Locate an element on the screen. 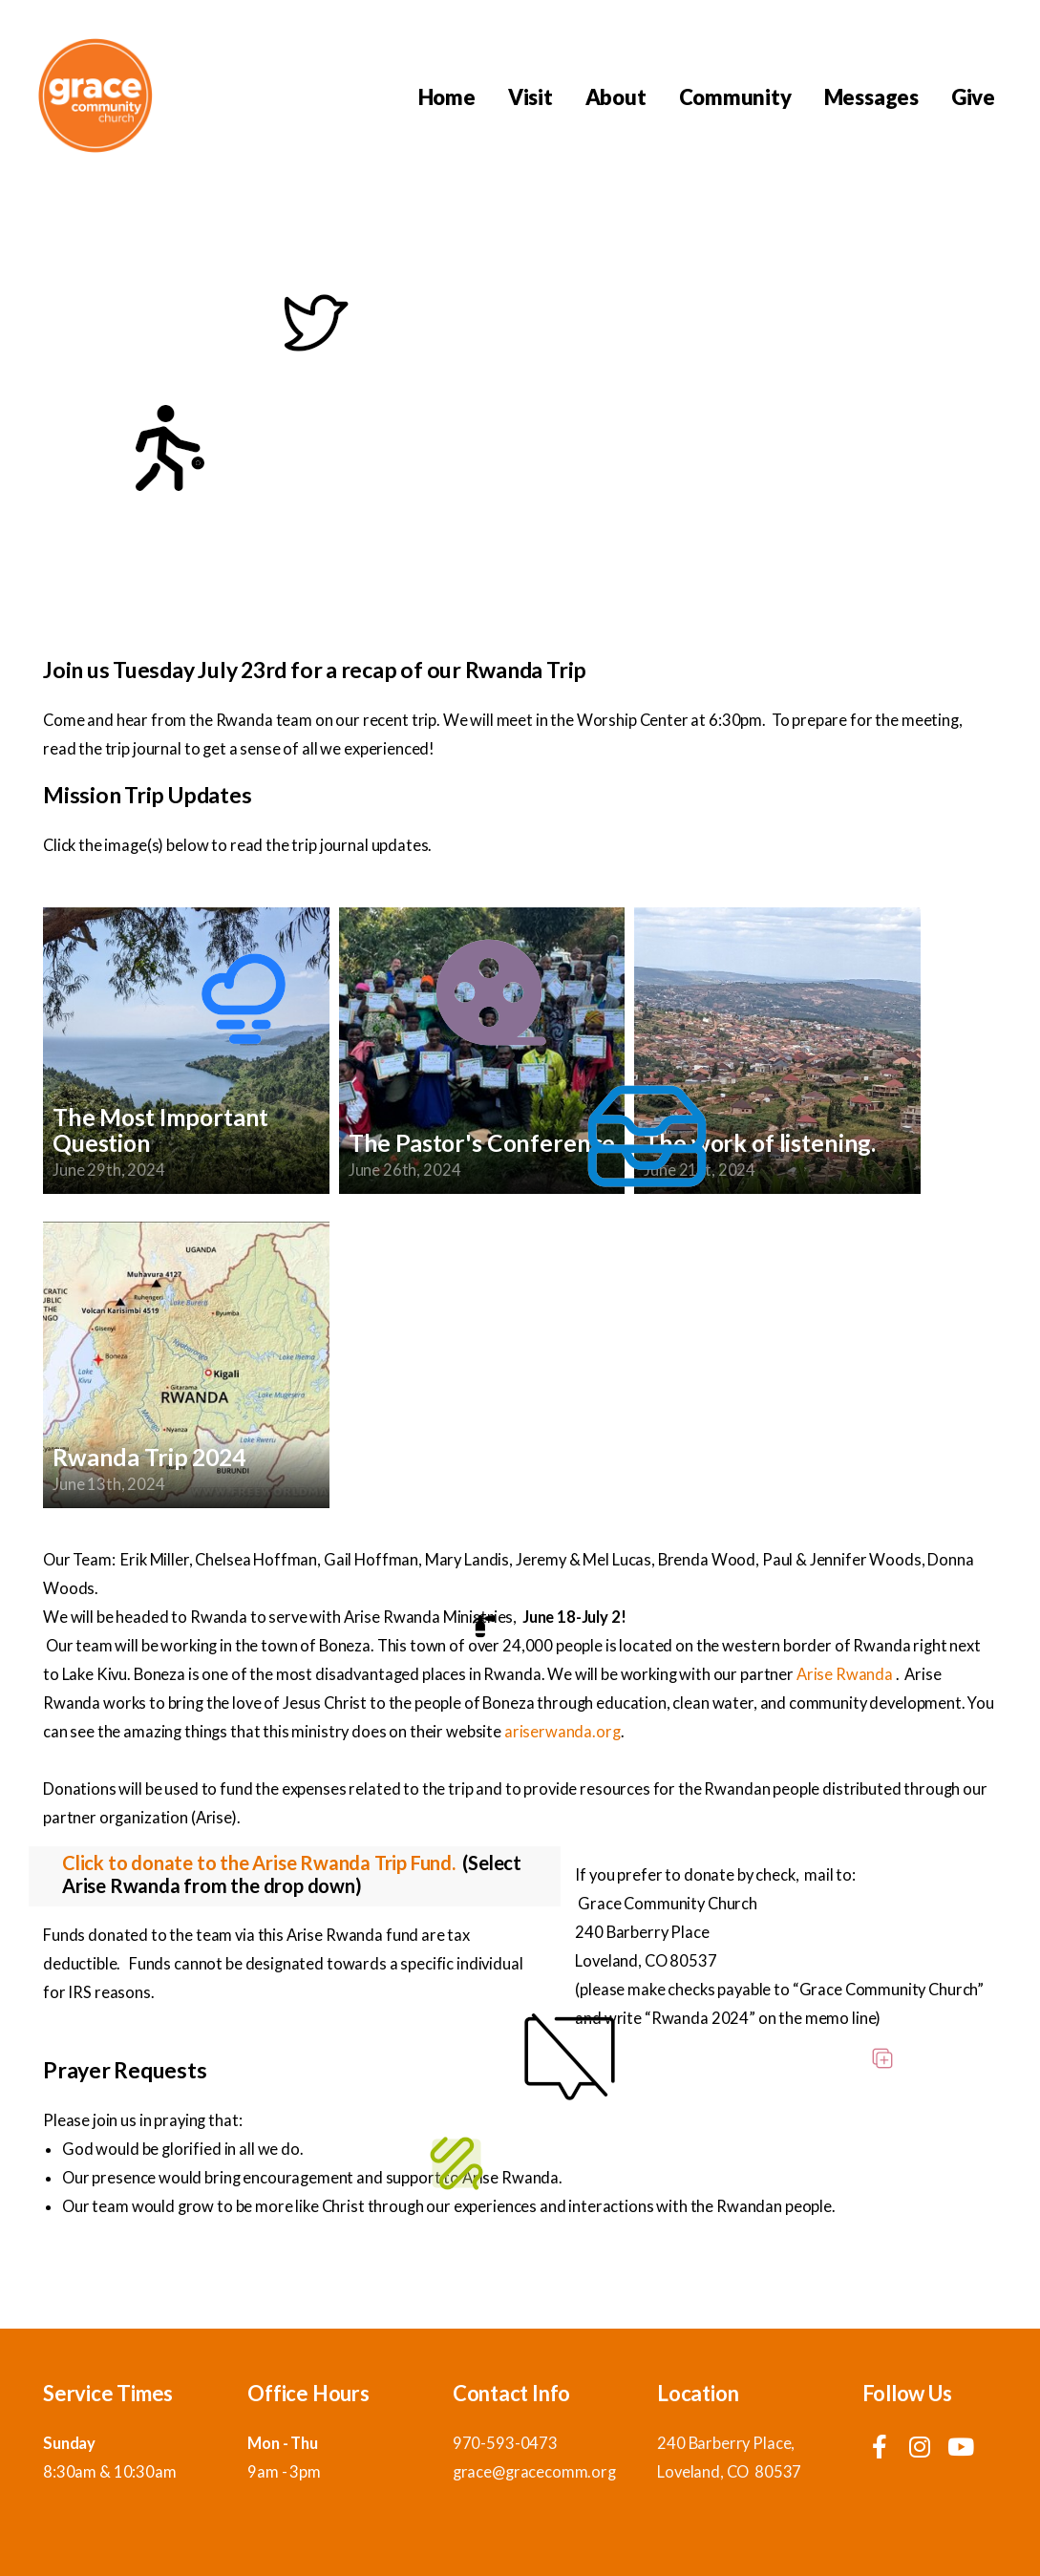  access basketball or sports activities is located at coordinates (170, 448).